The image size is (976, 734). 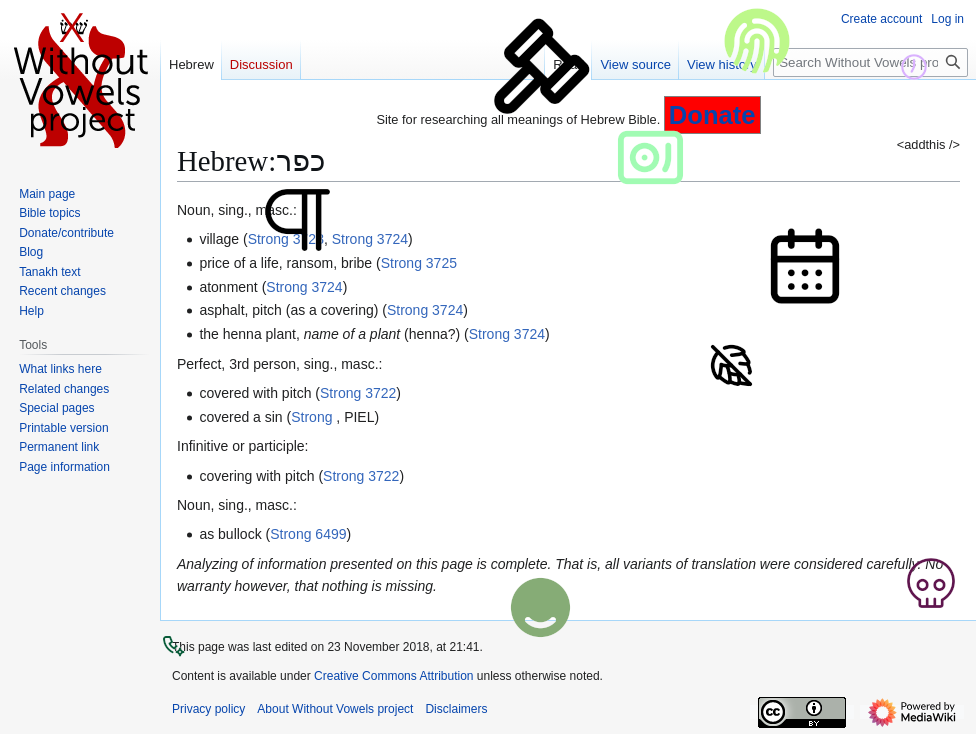 I want to click on format text as a paragraph, so click(x=299, y=220).